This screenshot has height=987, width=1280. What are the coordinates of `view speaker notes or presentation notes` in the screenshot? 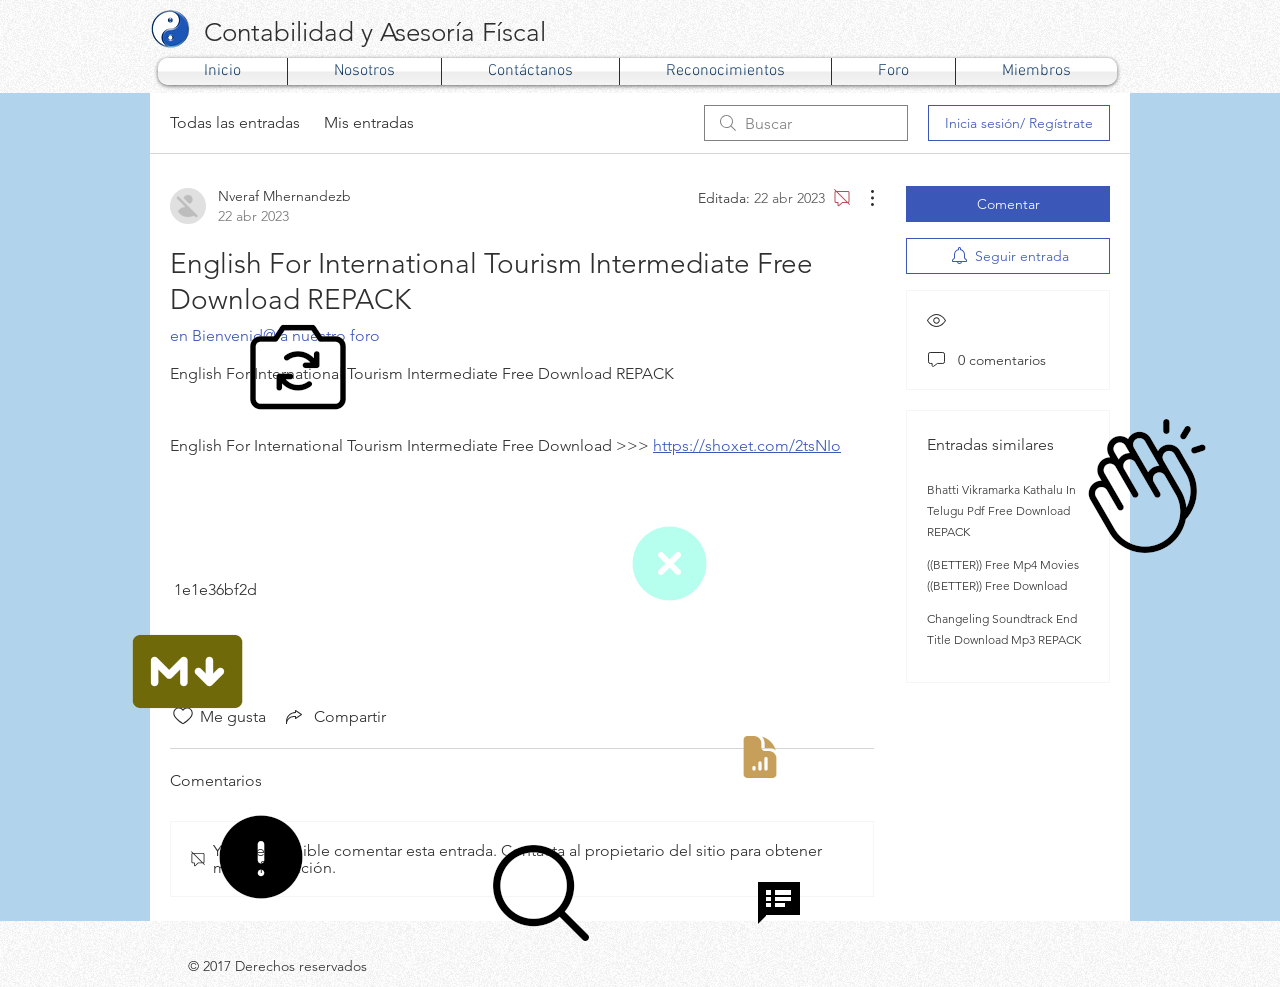 It's located at (779, 903).